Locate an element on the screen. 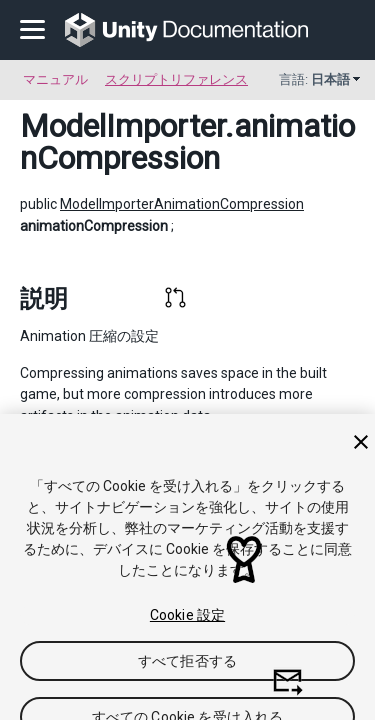  forward an email to another recipient is located at coordinates (287, 680).